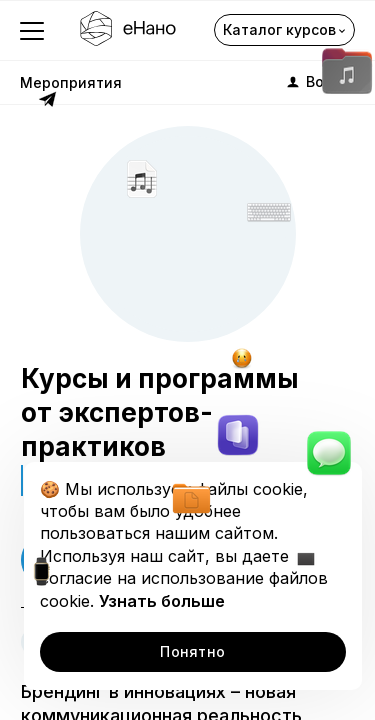 The height and width of the screenshot is (720, 375). I want to click on trackpad or touchpad device icon, so click(306, 559).